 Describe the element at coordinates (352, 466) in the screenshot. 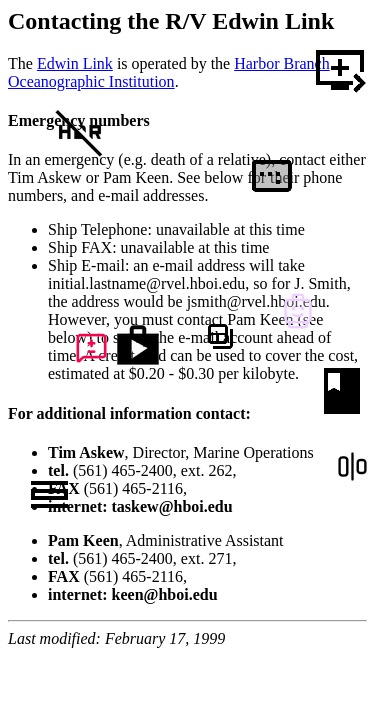

I see `center align elements horizontally` at that location.